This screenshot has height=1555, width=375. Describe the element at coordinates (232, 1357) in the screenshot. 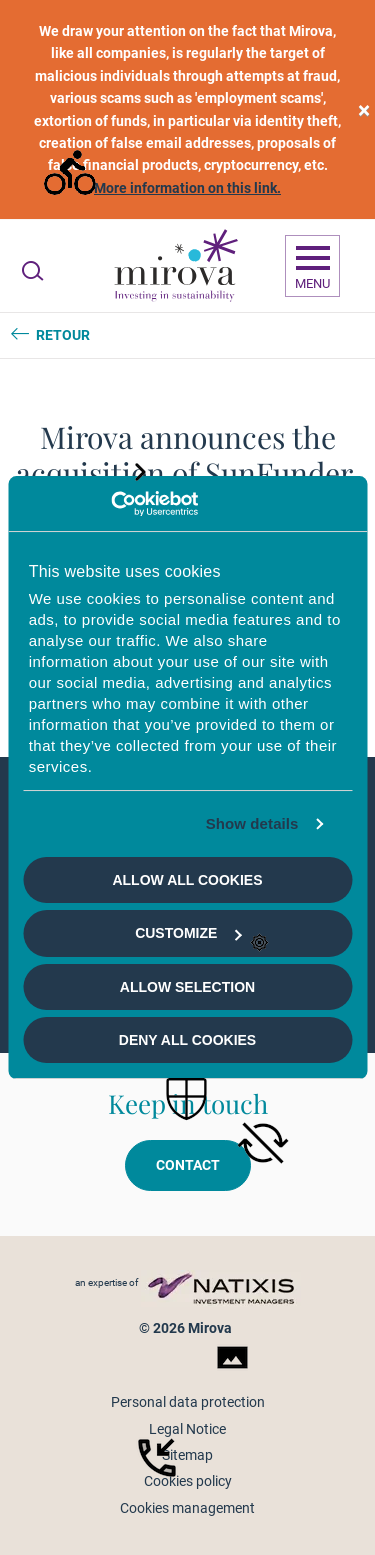

I see `view panorama or wide-angle photos` at that location.